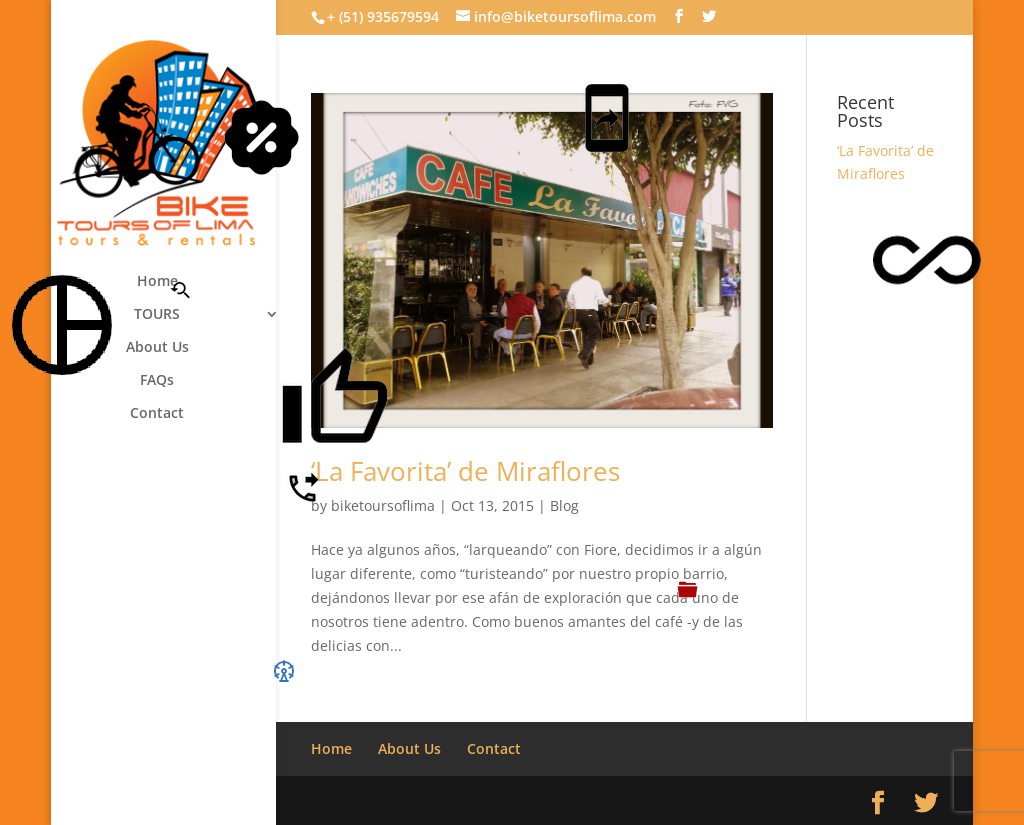  Describe the element at coordinates (607, 118) in the screenshot. I see `share your mobile screen with others` at that location.